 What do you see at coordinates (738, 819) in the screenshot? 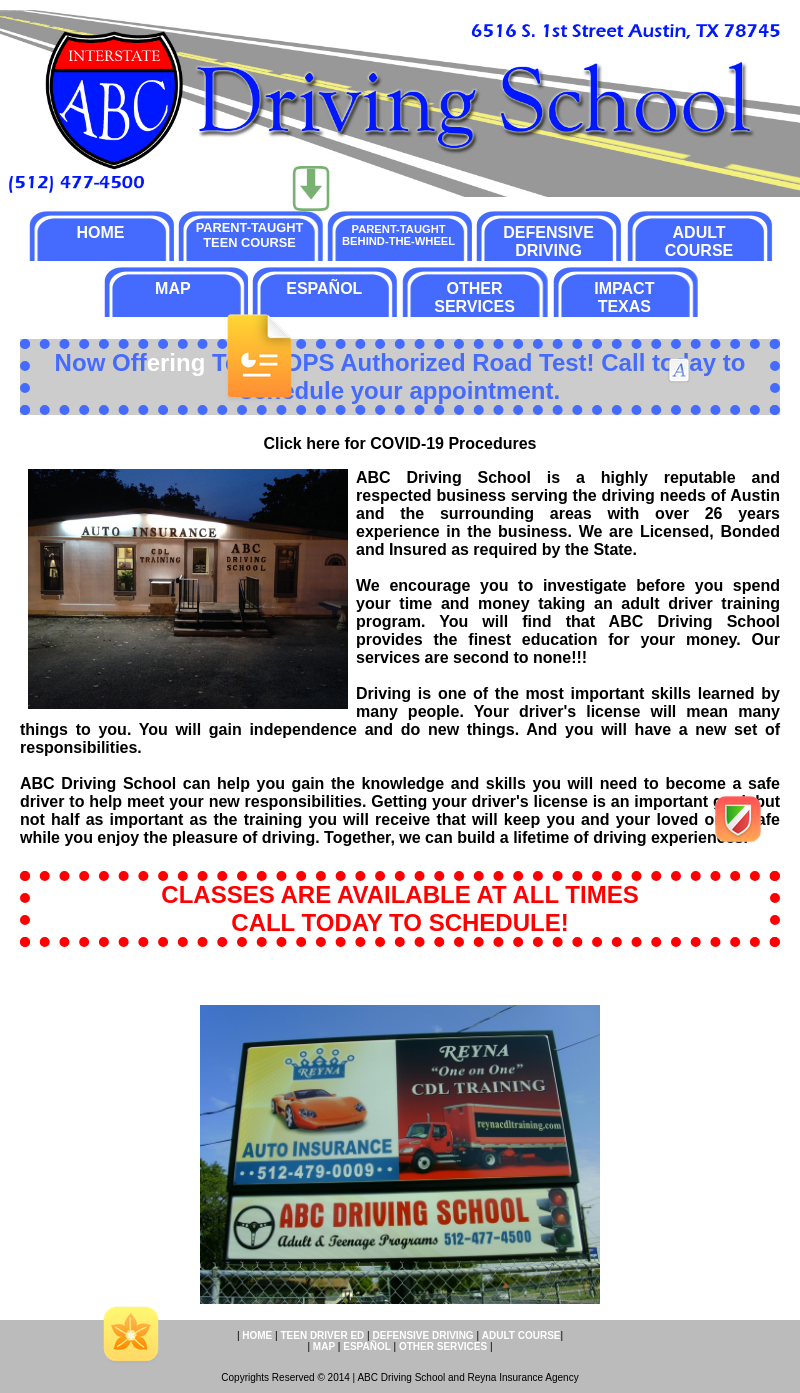
I see `open firewall configuration settings` at bounding box center [738, 819].